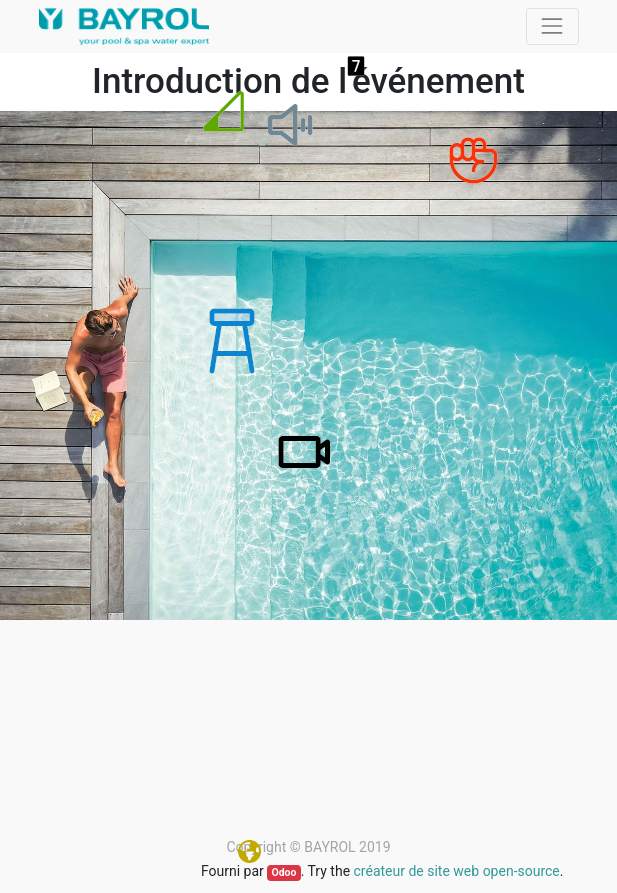 The image size is (617, 893). I want to click on start a video call, so click(303, 452).